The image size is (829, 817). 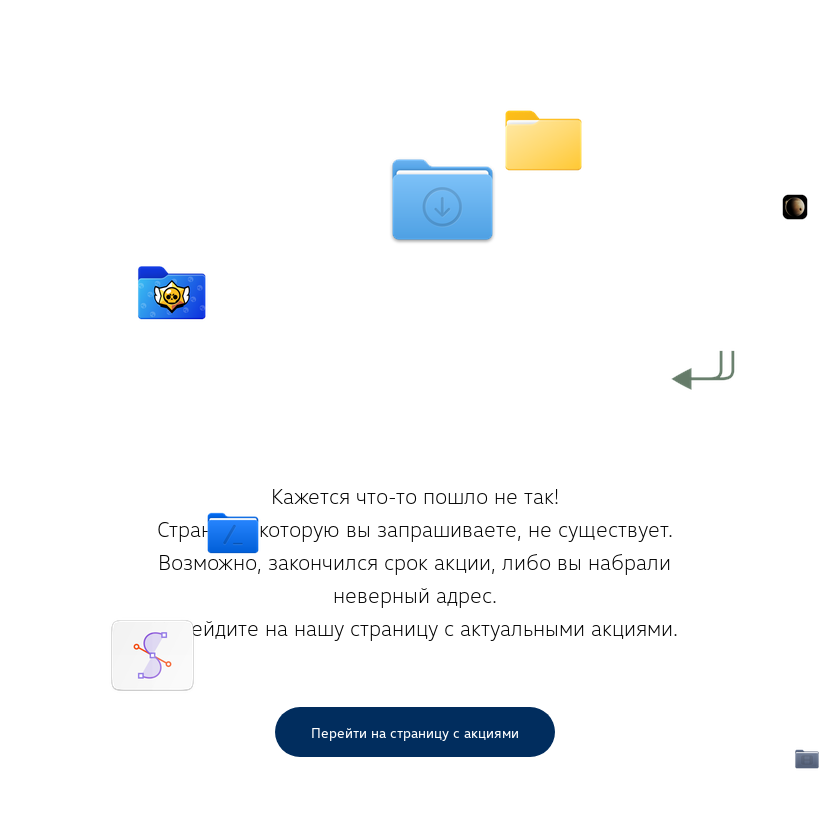 I want to click on reply to all recipients of an email, so click(x=702, y=370).